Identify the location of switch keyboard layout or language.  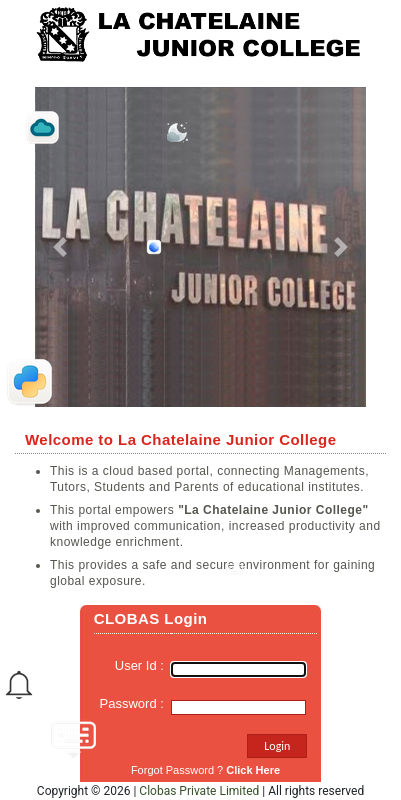
(234, 567).